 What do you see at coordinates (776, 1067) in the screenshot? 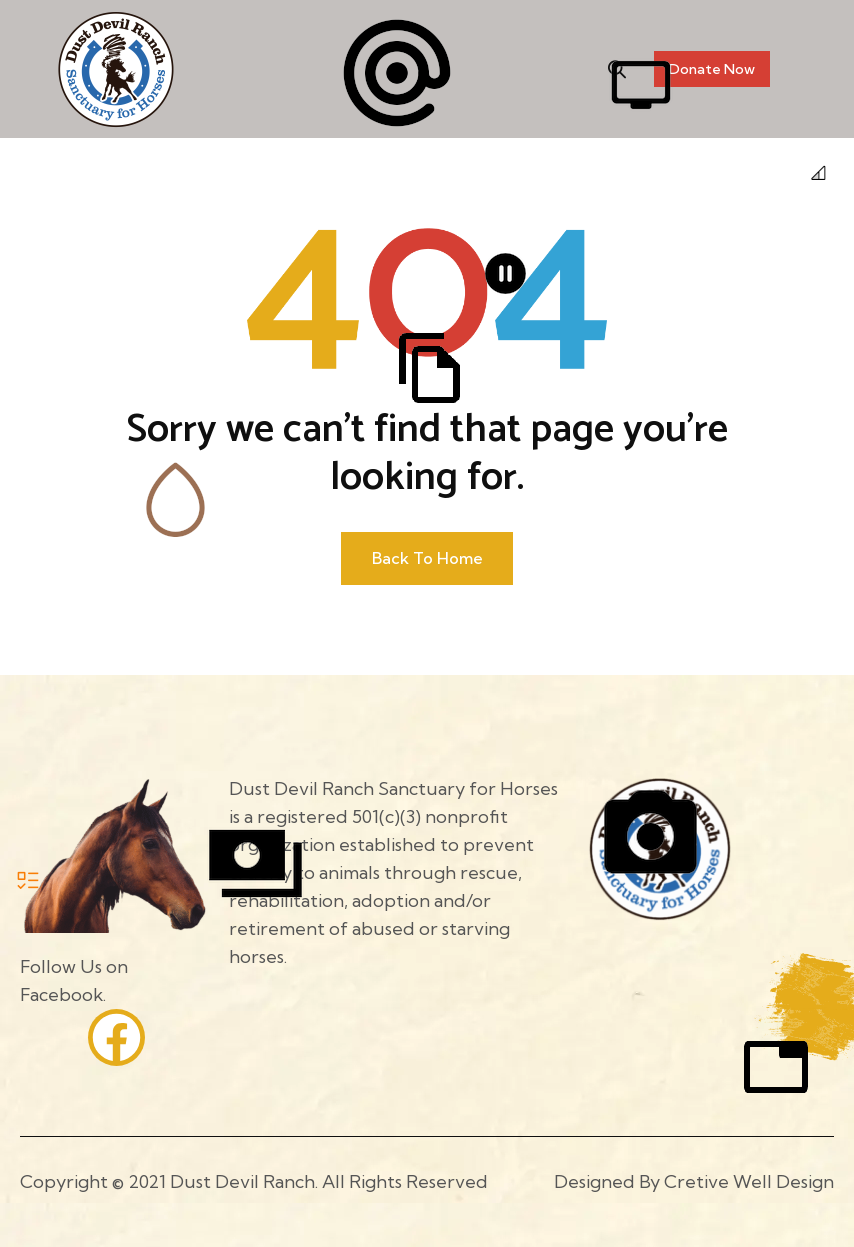
I see `open a new browser tab` at bounding box center [776, 1067].